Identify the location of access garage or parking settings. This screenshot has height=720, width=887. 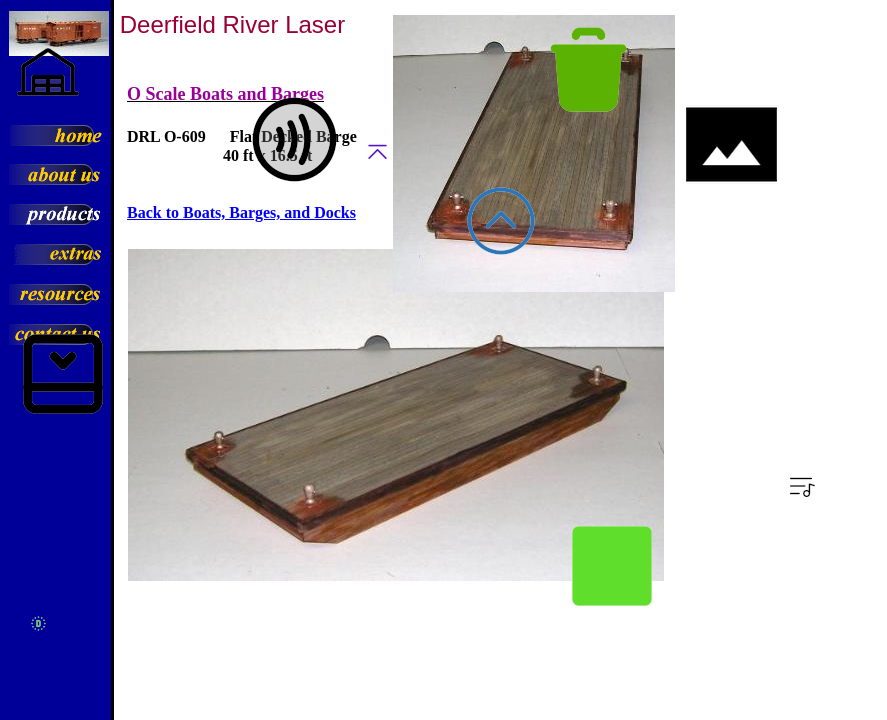
(48, 75).